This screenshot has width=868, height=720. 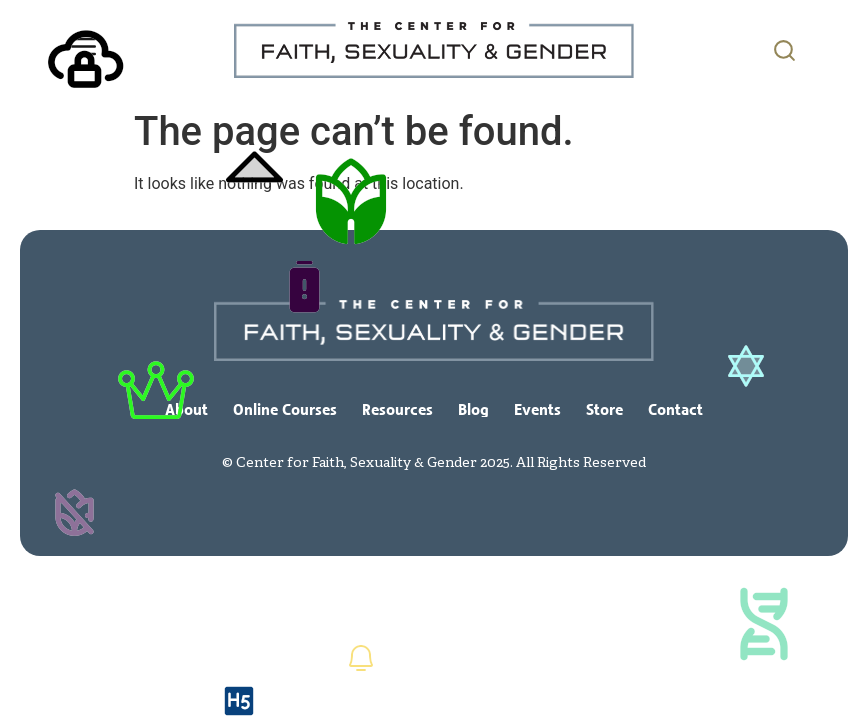 What do you see at coordinates (304, 287) in the screenshot?
I see `indicates low battery warning` at bounding box center [304, 287].